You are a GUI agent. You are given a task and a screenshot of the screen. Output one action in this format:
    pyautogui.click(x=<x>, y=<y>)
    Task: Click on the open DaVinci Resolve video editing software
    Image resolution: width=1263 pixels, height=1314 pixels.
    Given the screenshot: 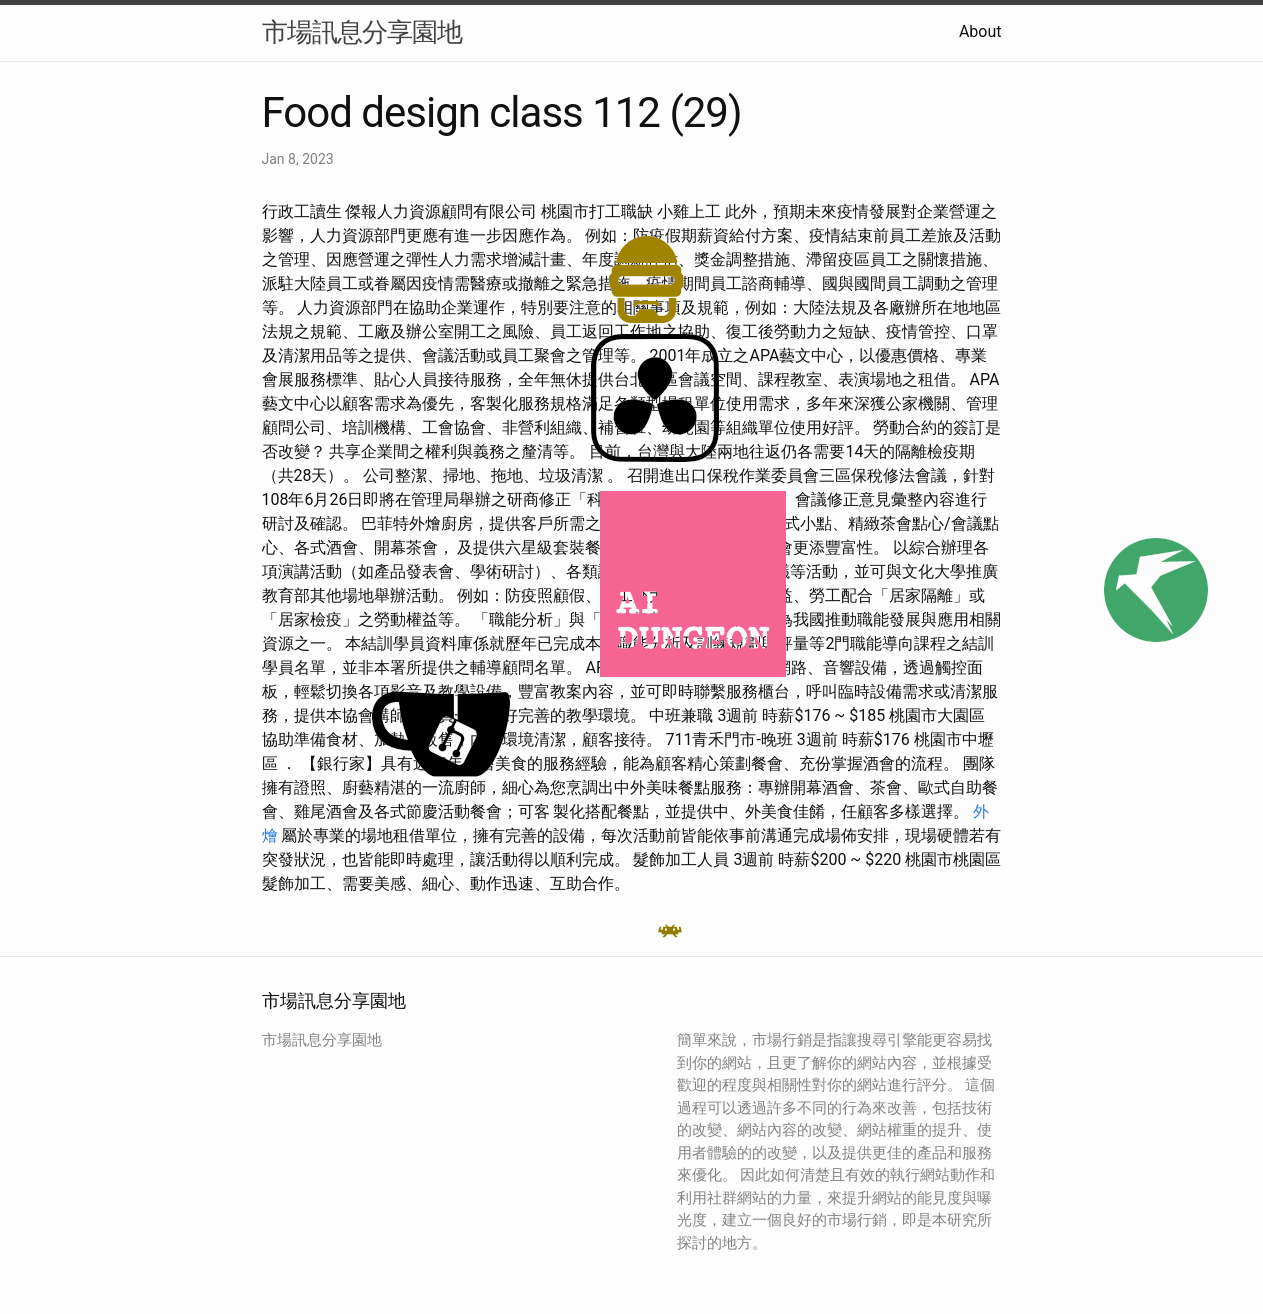 What is the action you would take?
    pyautogui.click(x=655, y=398)
    